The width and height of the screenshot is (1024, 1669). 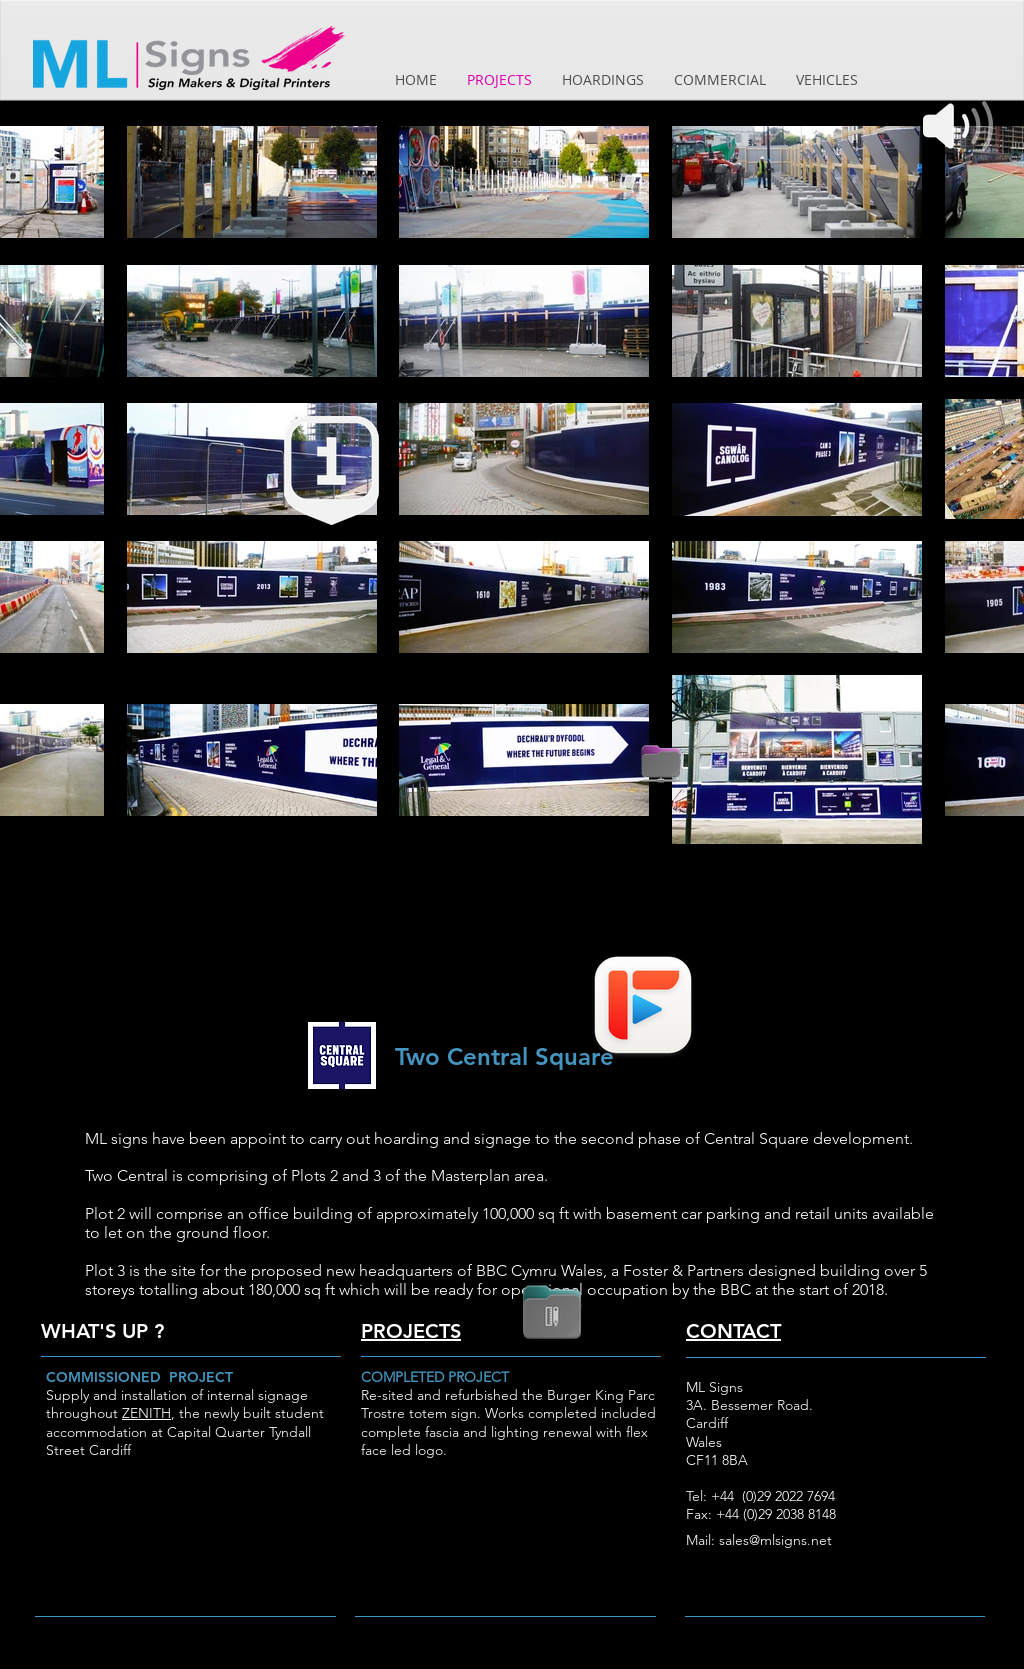 What do you see at coordinates (643, 1005) in the screenshot?
I see `open FreeTube app` at bounding box center [643, 1005].